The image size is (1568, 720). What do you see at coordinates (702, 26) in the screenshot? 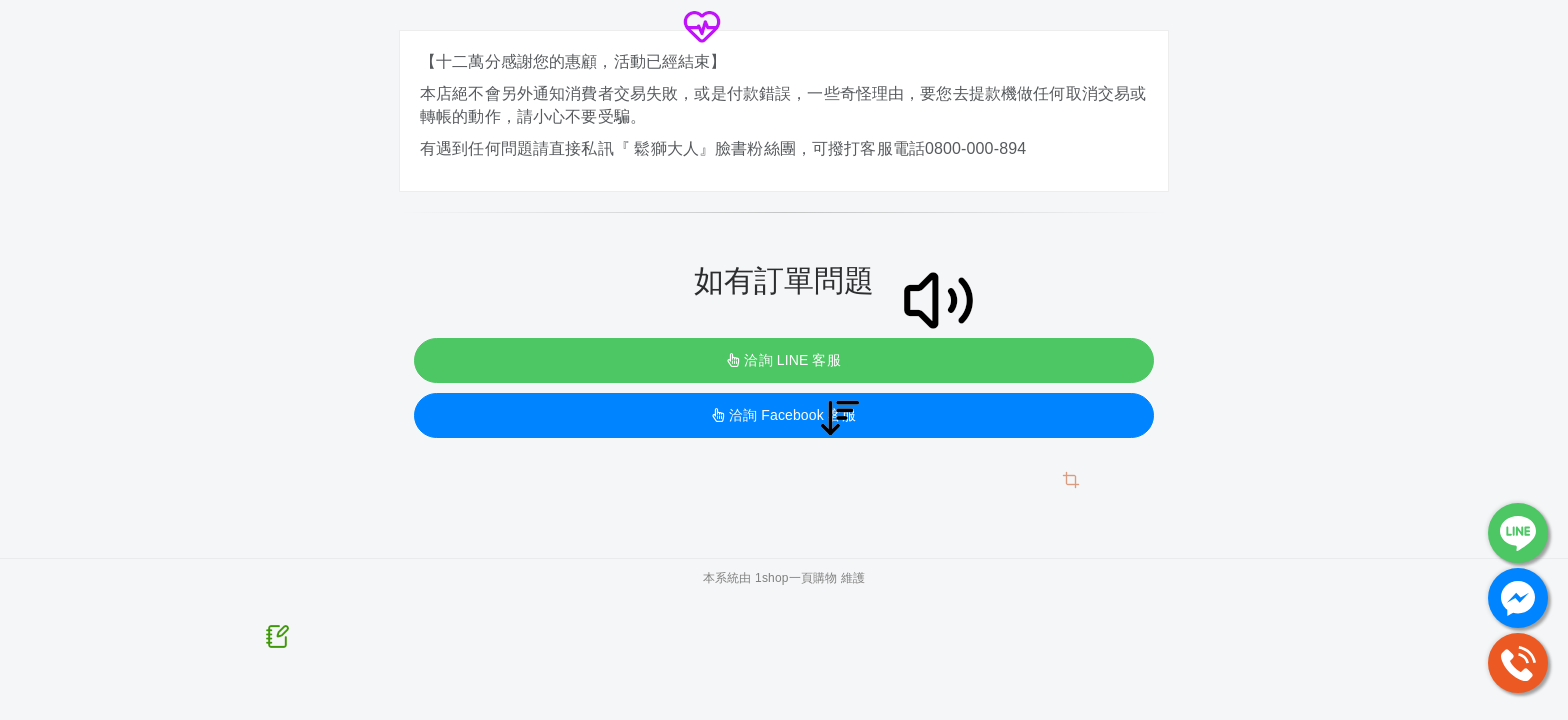
I see `view health or fitness tracking data` at bounding box center [702, 26].